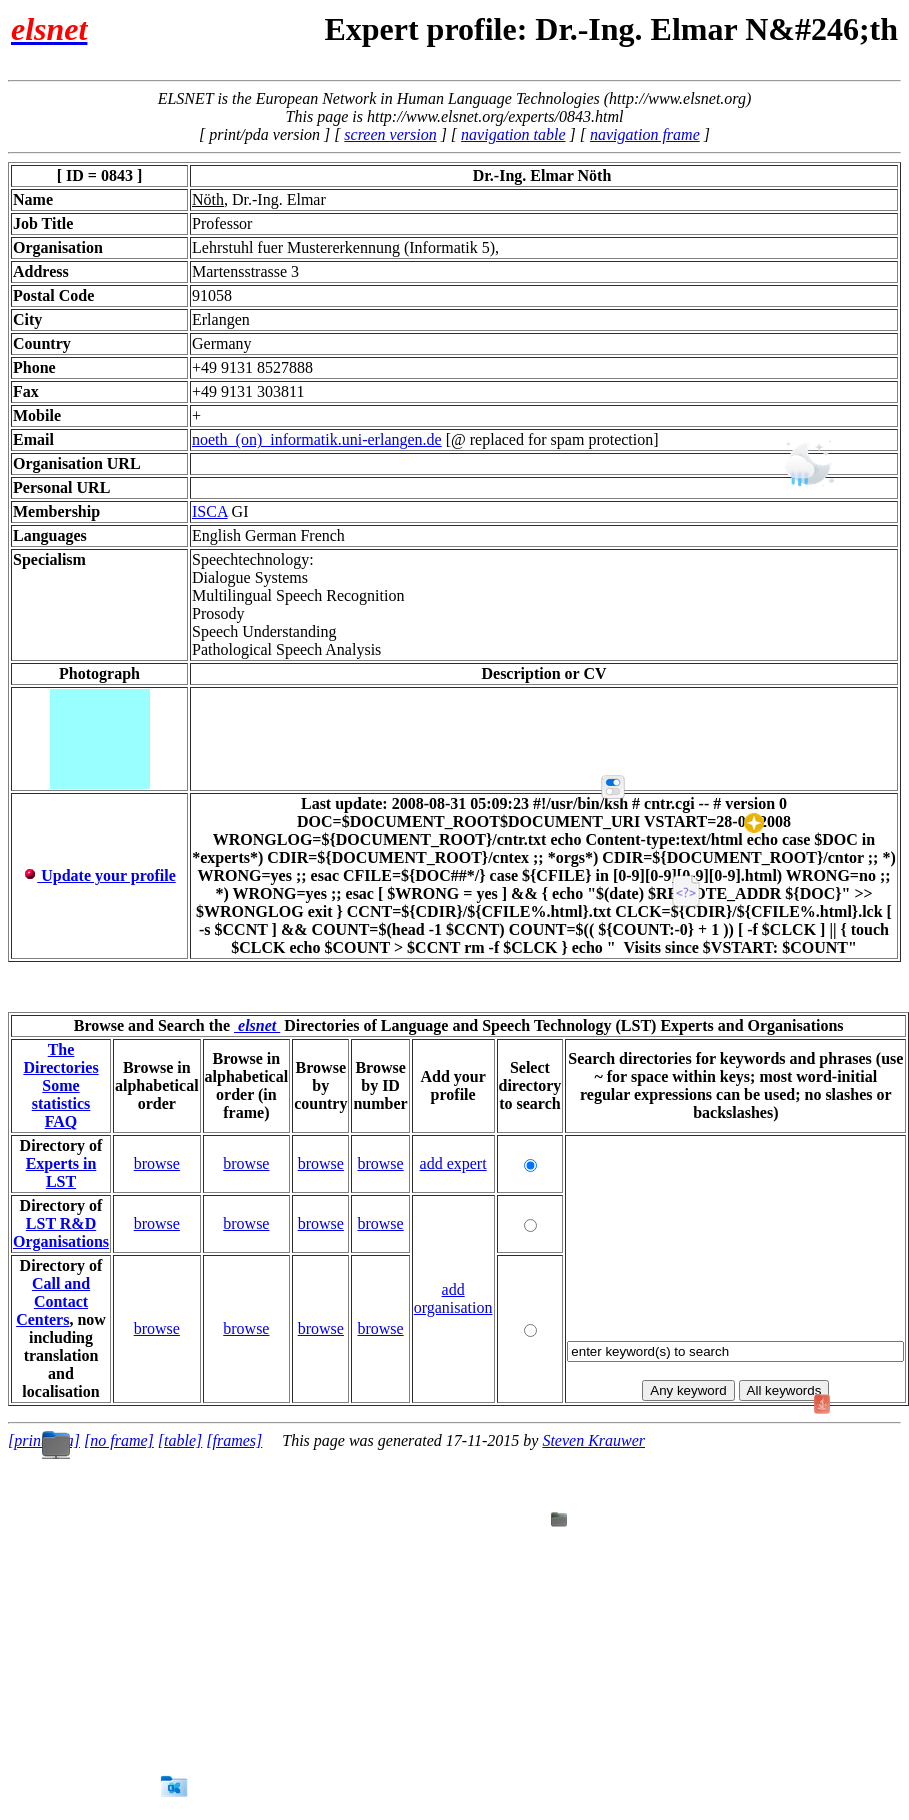 This screenshot has height=1820, width=909. What do you see at coordinates (754, 823) in the screenshot?
I see `mark a bluetooth device as trusted` at bounding box center [754, 823].